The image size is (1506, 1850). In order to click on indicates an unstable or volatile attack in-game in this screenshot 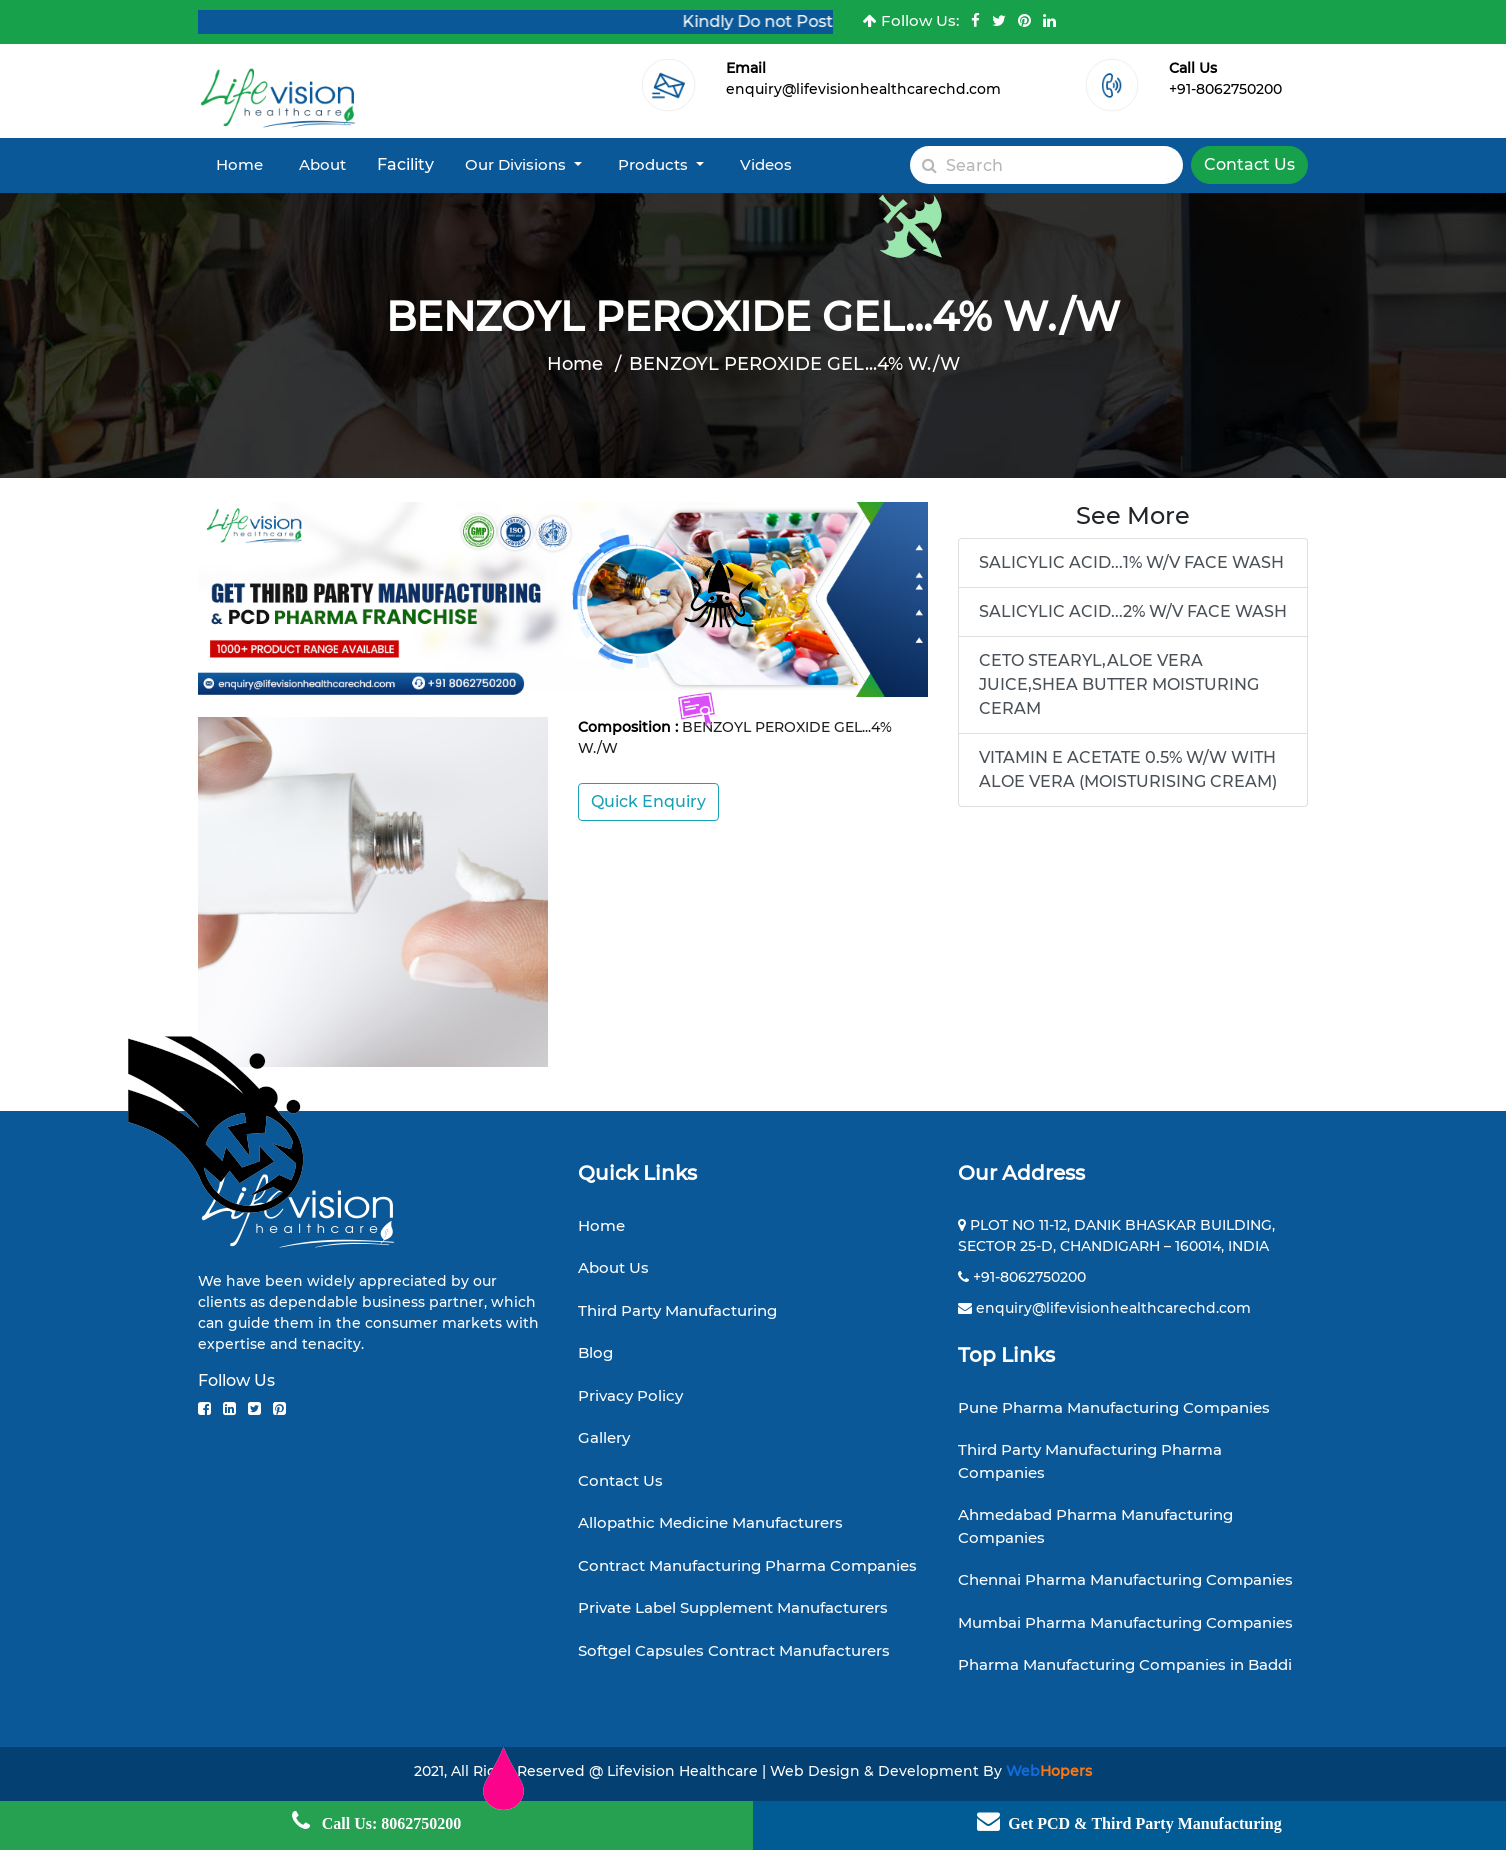, I will do `click(215, 1123)`.